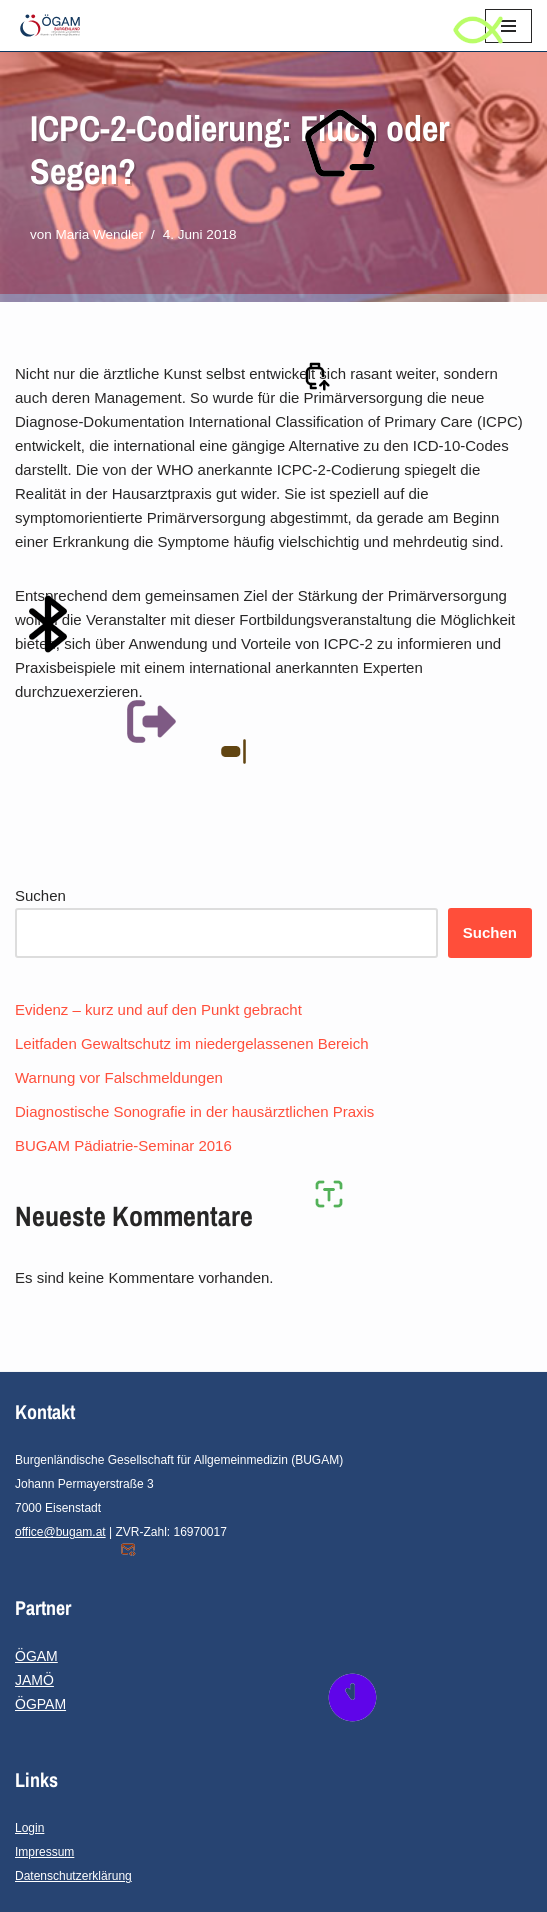 This screenshot has width=547, height=1912. What do you see at coordinates (329, 1194) in the screenshot?
I see `scan image to extract text` at bounding box center [329, 1194].